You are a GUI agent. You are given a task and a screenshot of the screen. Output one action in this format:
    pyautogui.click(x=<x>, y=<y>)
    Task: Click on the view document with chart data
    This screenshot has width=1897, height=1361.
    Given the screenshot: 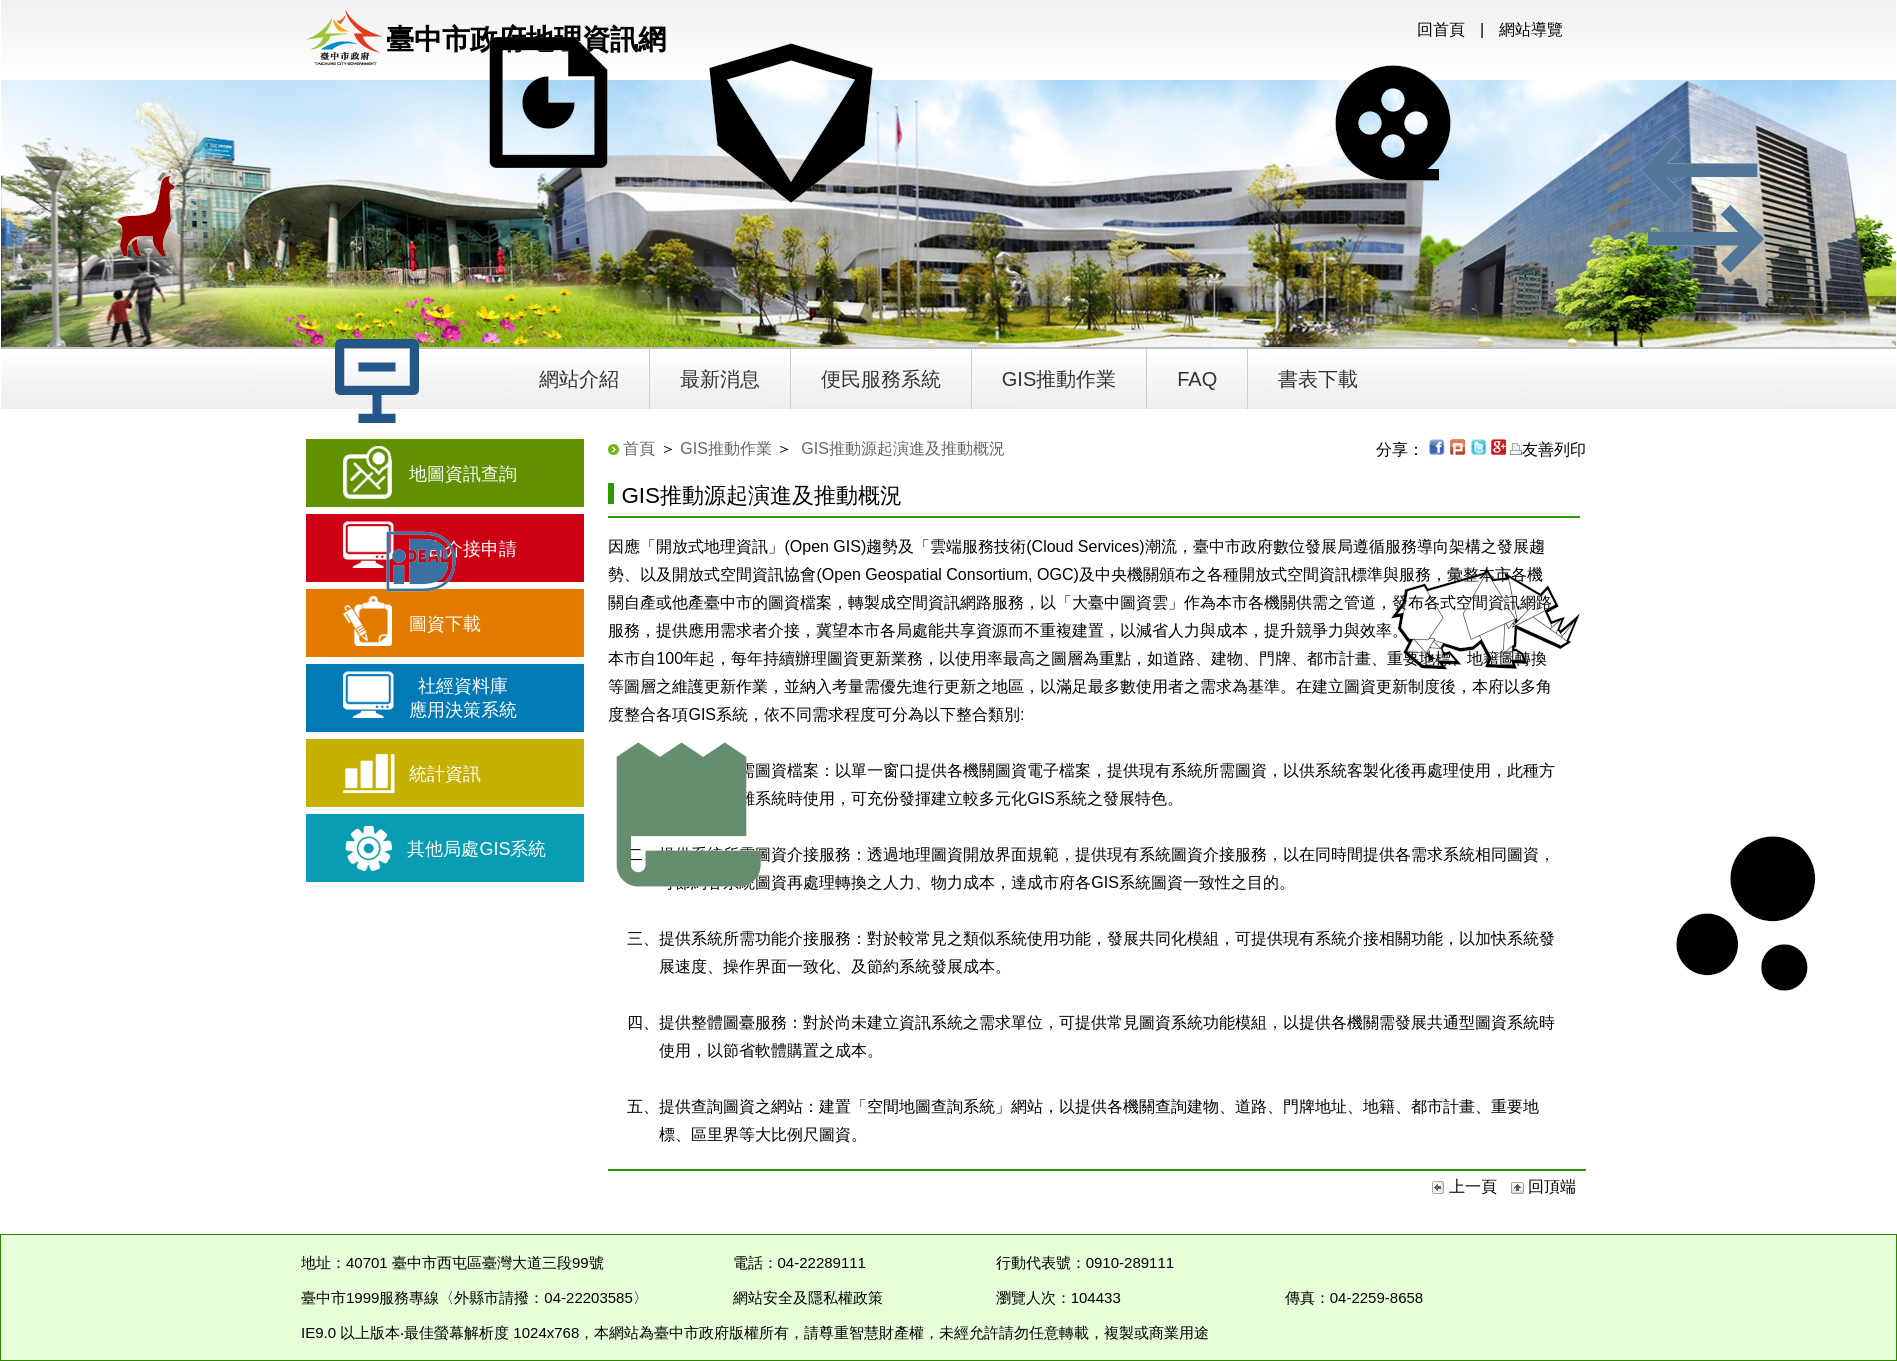 What is the action you would take?
    pyautogui.click(x=548, y=102)
    